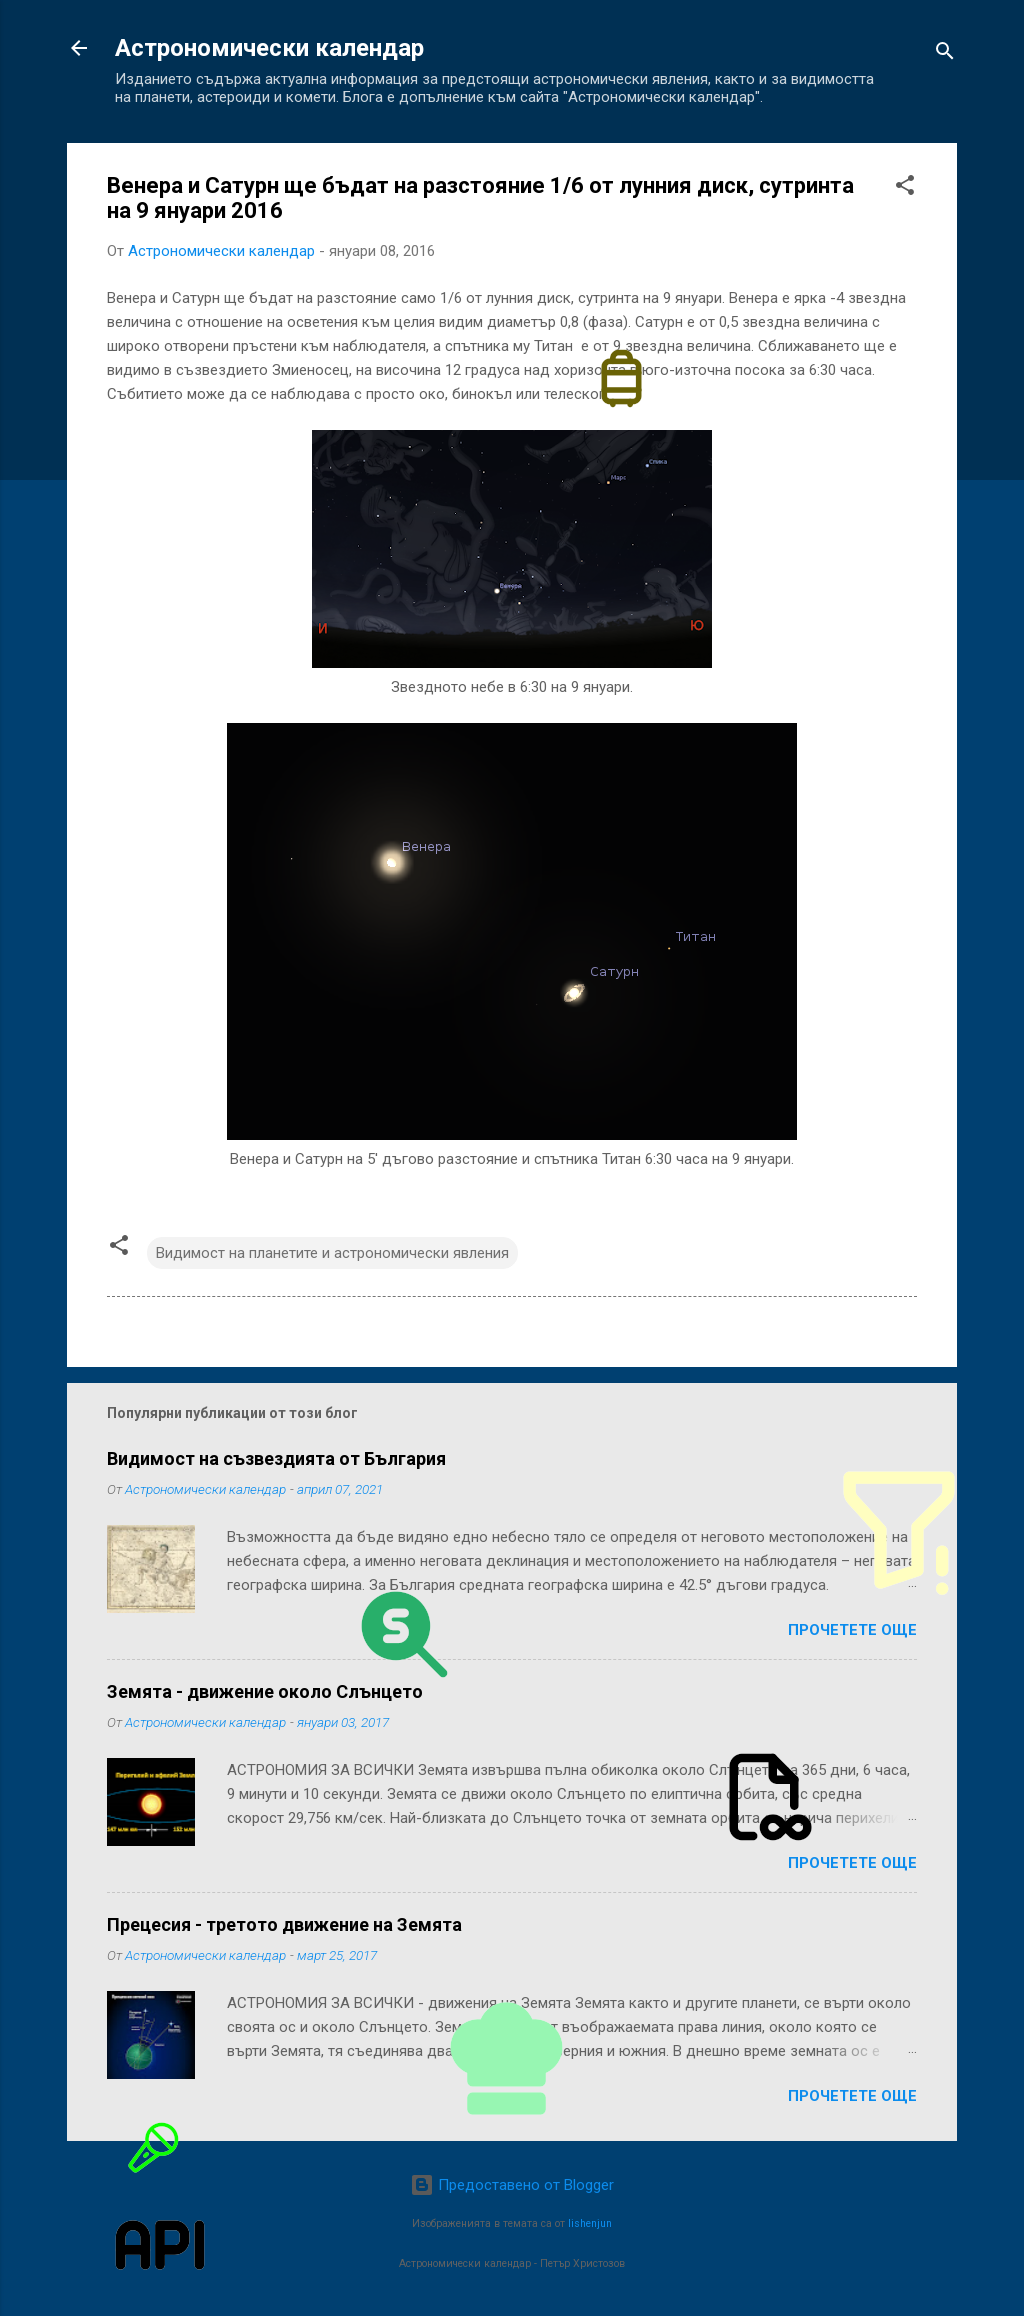 The image size is (1024, 2316). Describe the element at coordinates (404, 1634) in the screenshot. I see `search for pricing or financial information` at that location.